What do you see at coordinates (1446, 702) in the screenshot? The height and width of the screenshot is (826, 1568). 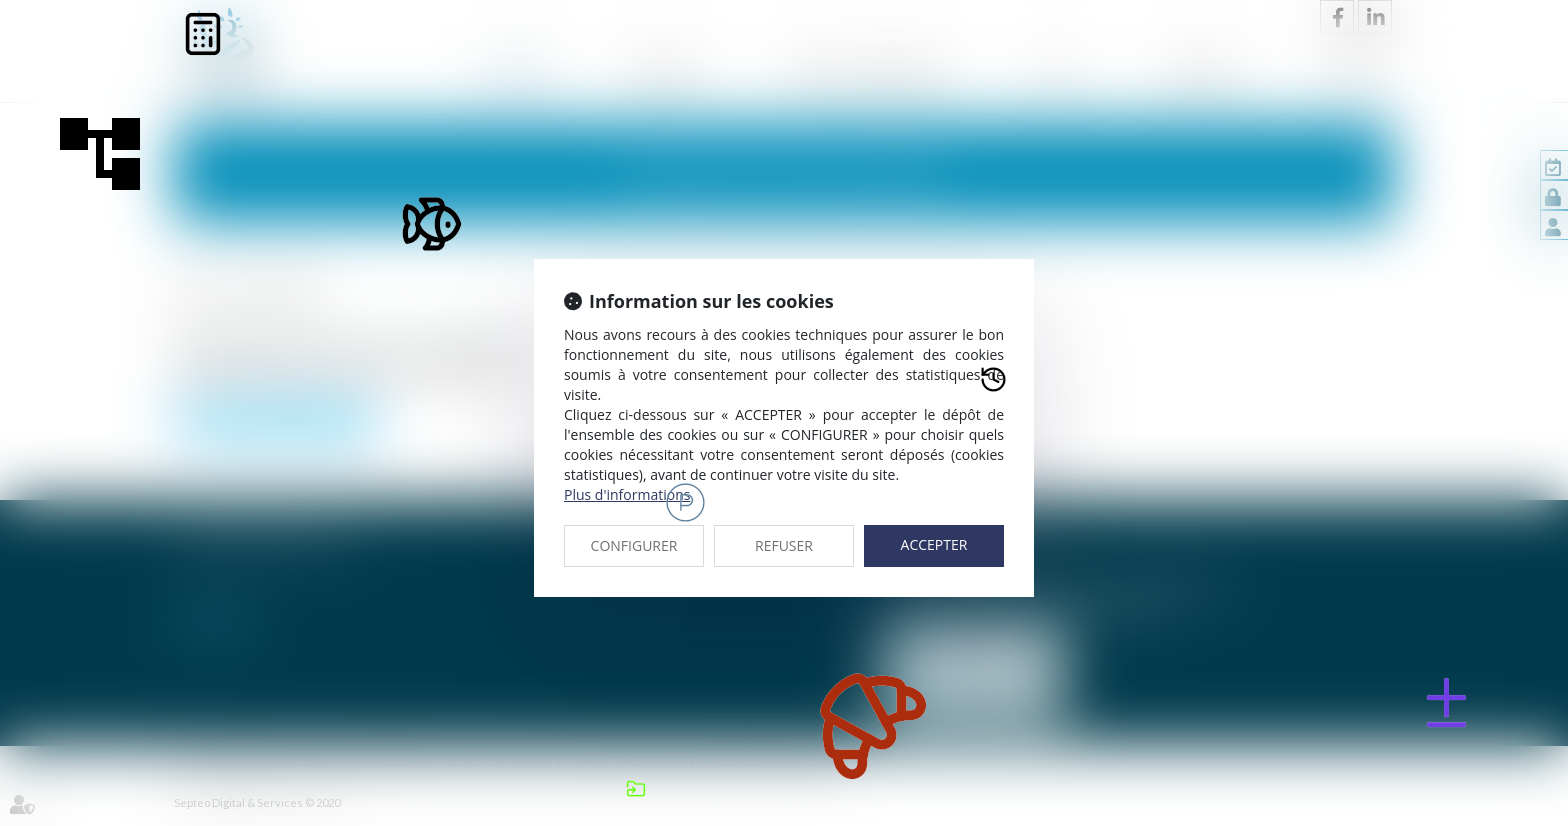 I see `view differences between file versions` at bounding box center [1446, 702].